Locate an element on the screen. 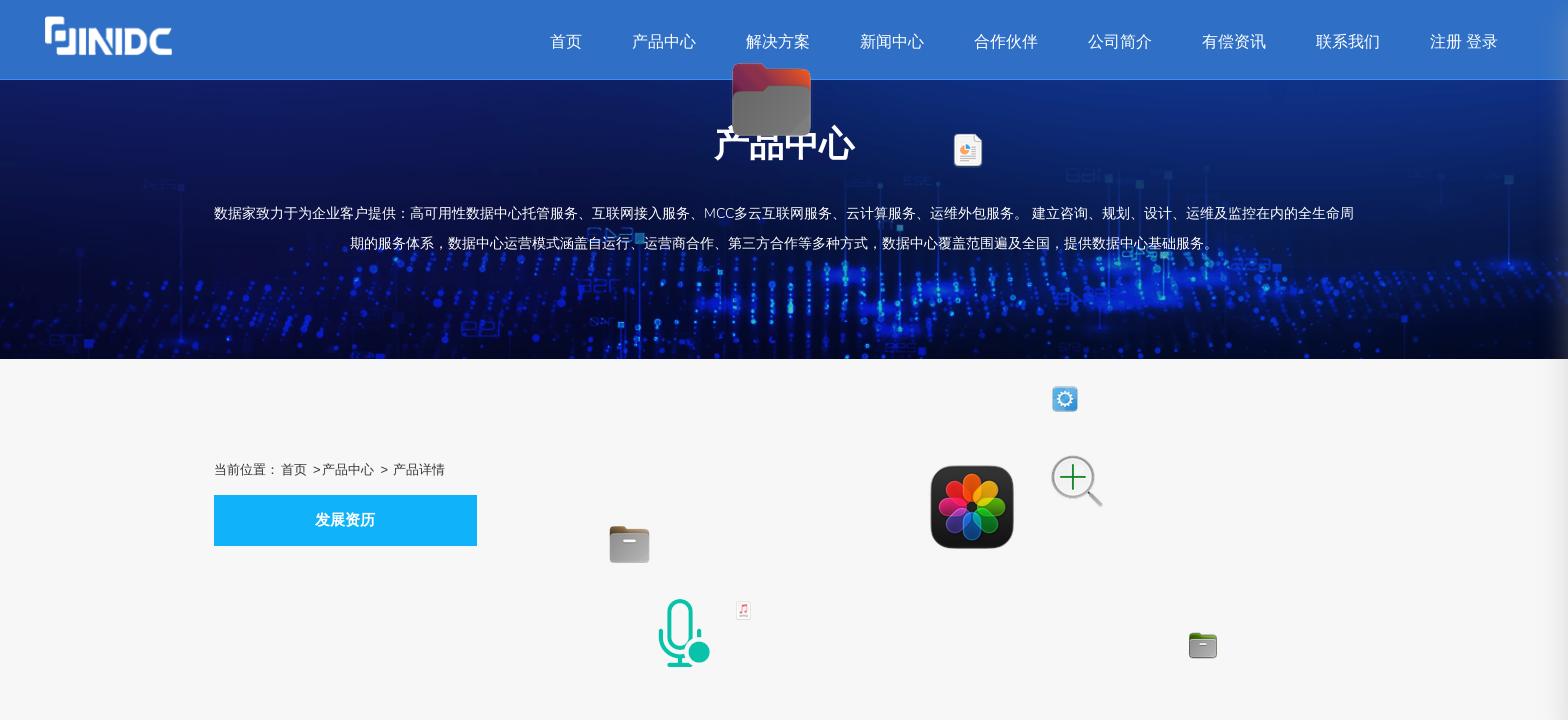 The width and height of the screenshot is (1568, 720). a windows media audio file is located at coordinates (743, 610).